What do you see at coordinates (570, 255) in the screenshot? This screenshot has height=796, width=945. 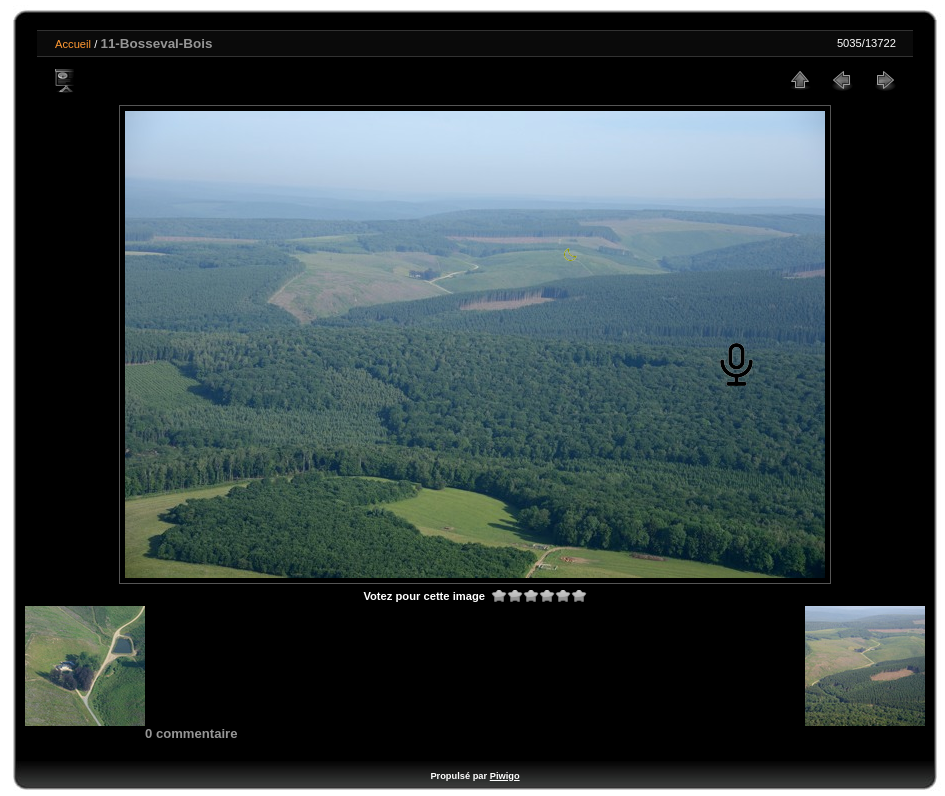 I see `toggle dark mode or night theme` at bounding box center [570, 255].